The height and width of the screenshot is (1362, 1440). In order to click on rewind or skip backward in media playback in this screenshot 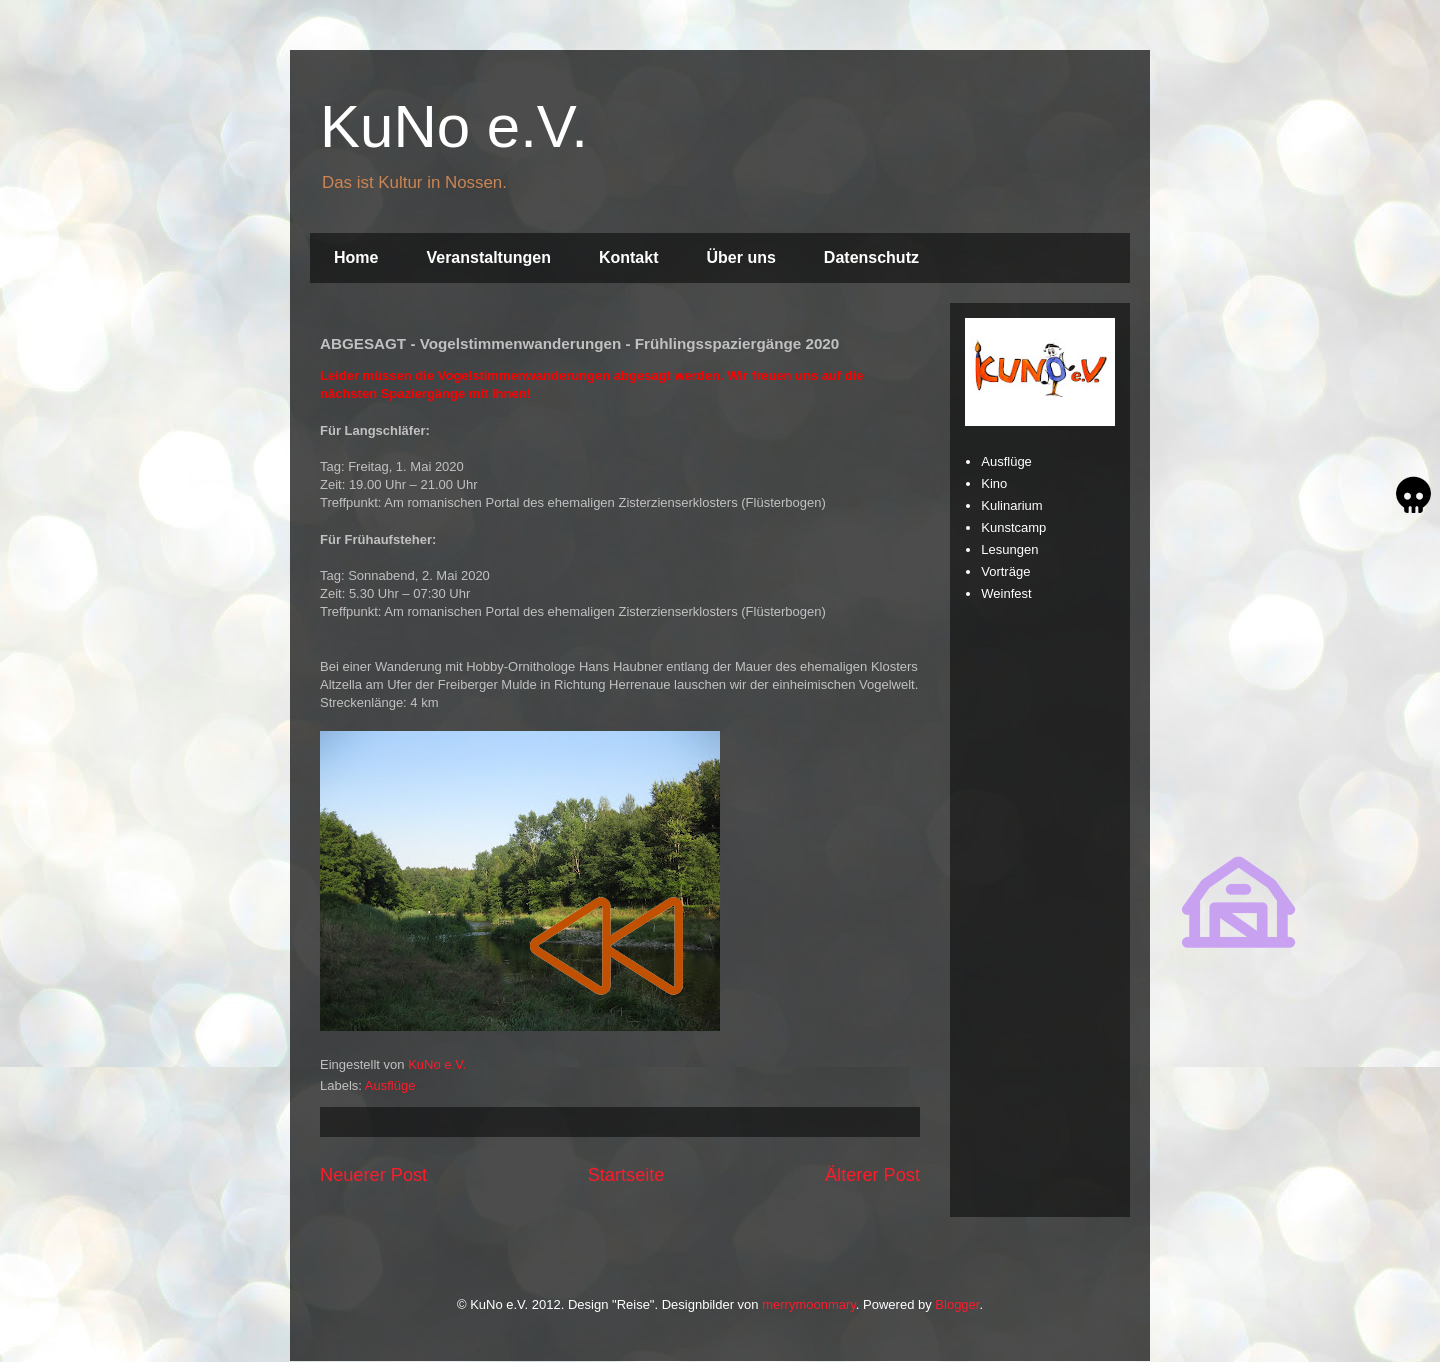, I will do `click(612, 946)`.